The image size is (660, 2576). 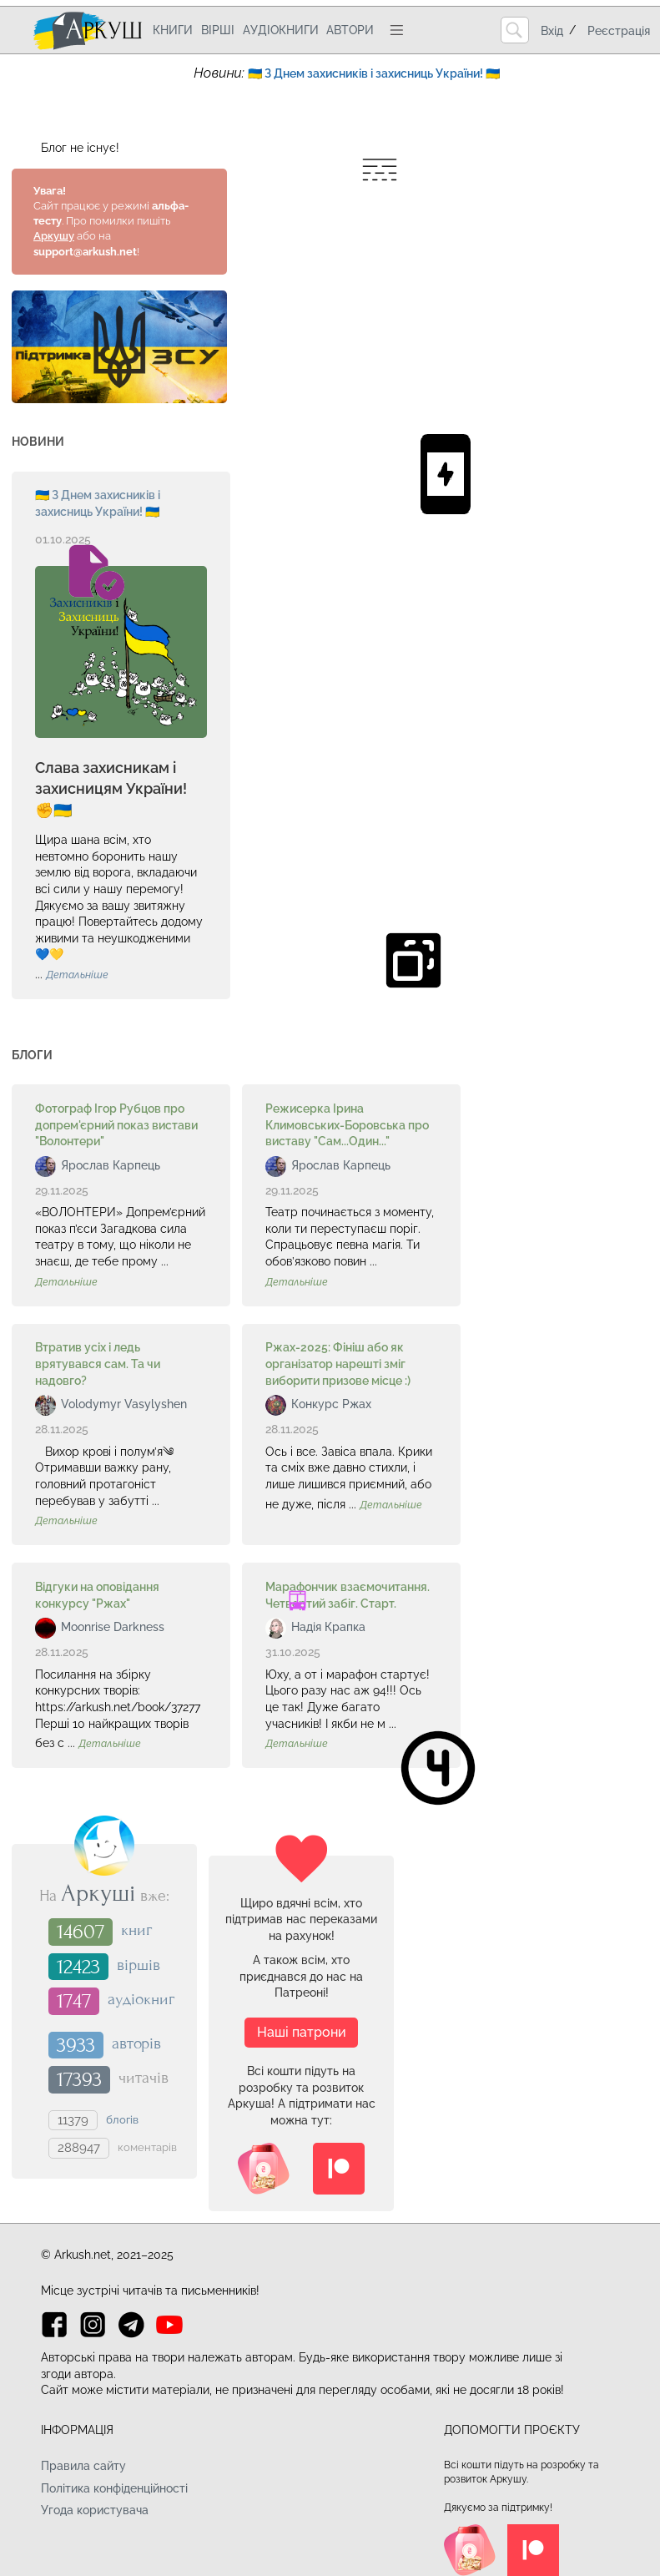 What do you see at coordinates (380, 170) in the screenshot?
I see `apply a gradient fill to selected object` at bounding box center [380, 170].